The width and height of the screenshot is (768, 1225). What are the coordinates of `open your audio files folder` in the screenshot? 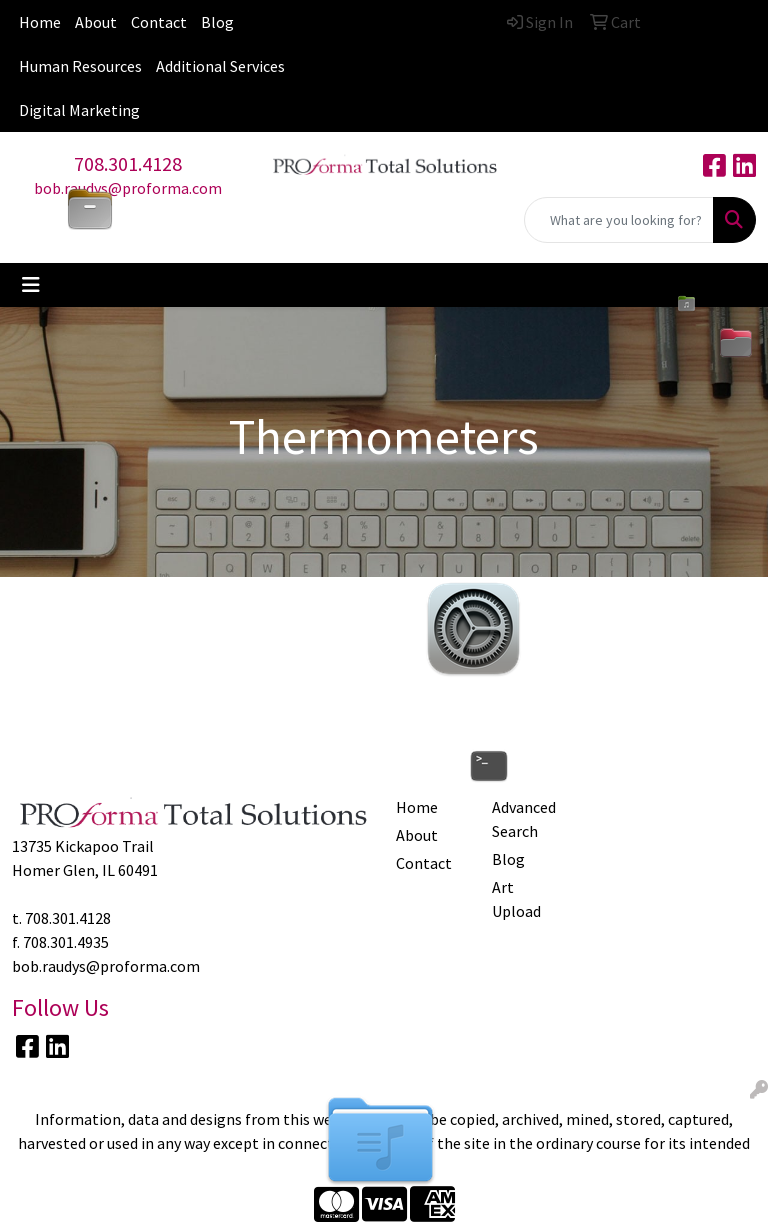 It's located at (380, 1139).